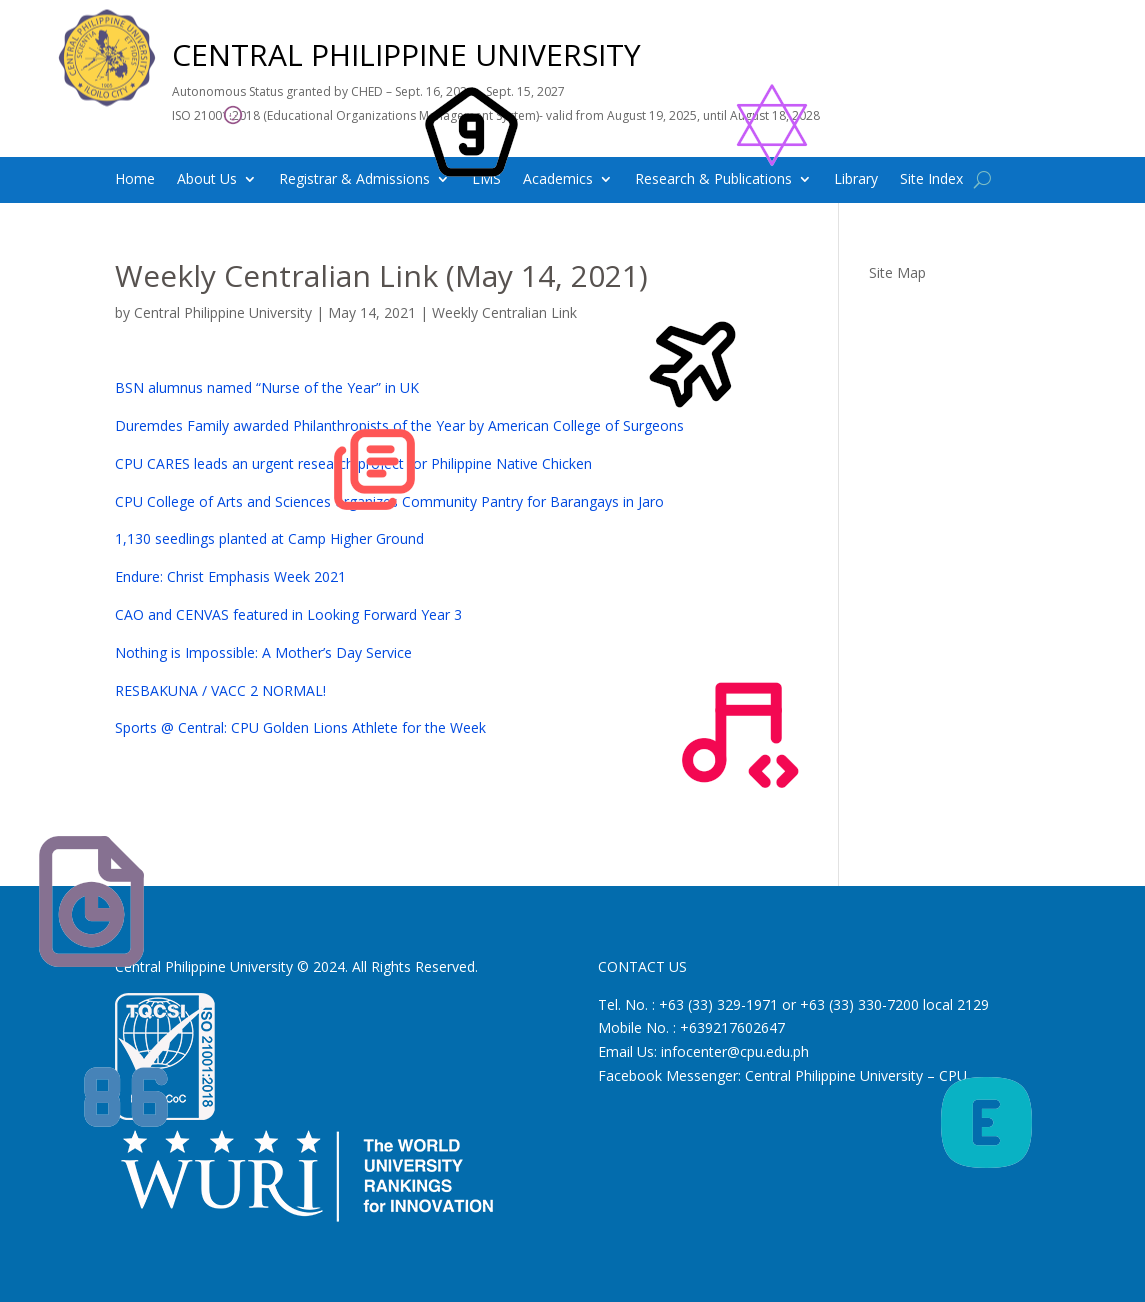 This screenshot has width=1145, height=1302. Describe the element at coordinates (737, 732) in the screenshot. I see `access music coding or audio development tools` at that location.